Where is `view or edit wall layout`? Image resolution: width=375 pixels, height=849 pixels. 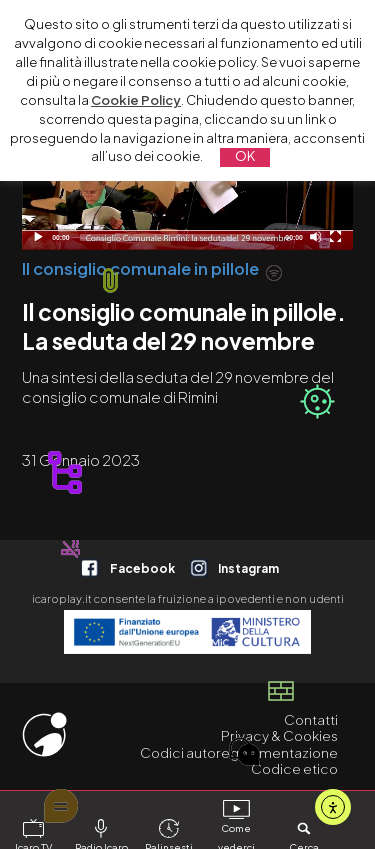
view or edit wall layout is located at coordinates (281, 691).